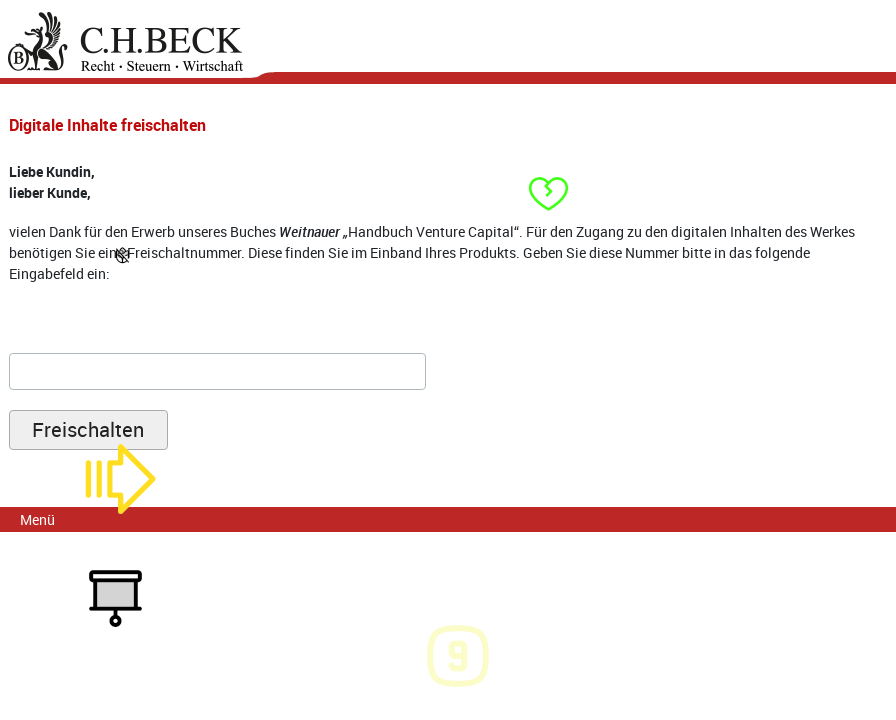  What do you see at coordinates (118, 479) in the screenshot?
I see `skip forward or advance to next item` at bounding box center [118, 479].